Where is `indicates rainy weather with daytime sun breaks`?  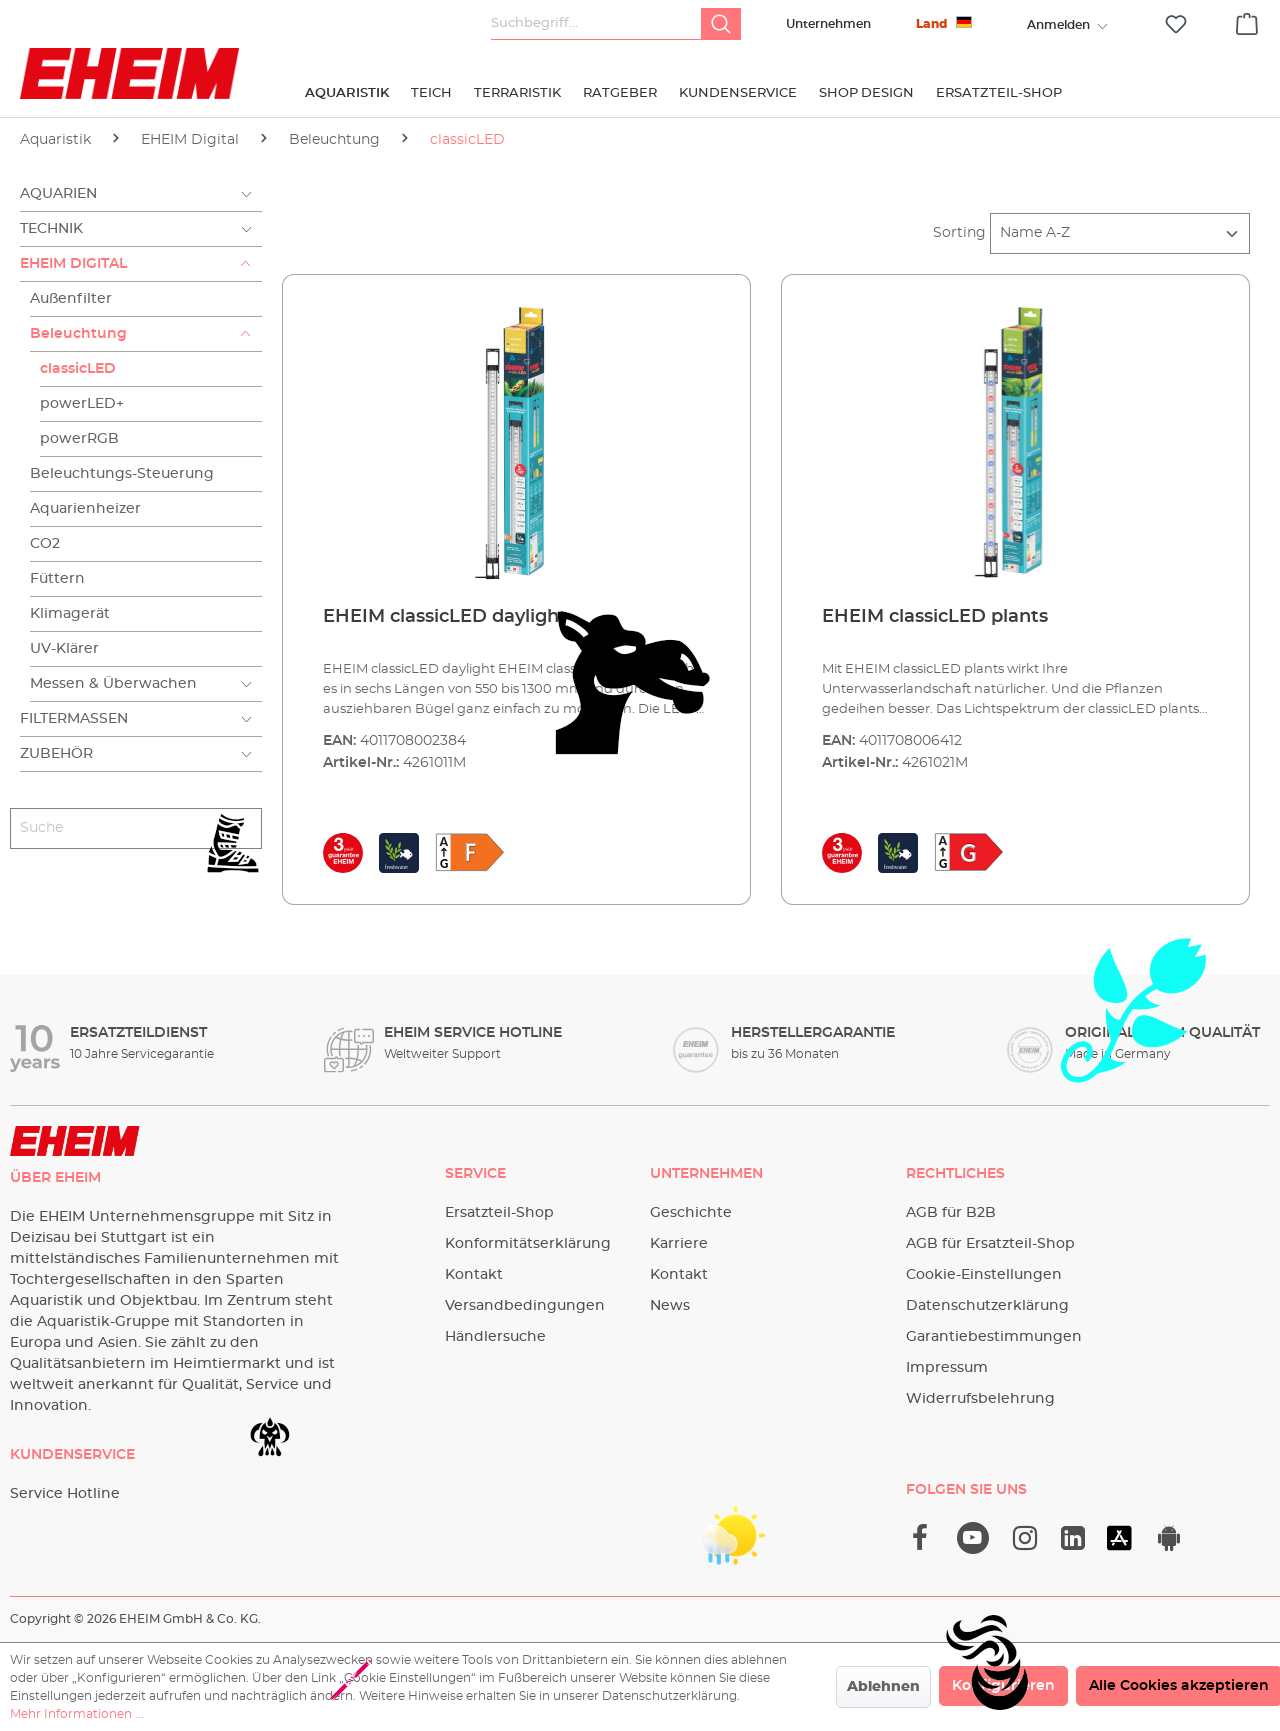 indicates rainy weather with daytime sun breaks is located at coordinates (732, 1535).